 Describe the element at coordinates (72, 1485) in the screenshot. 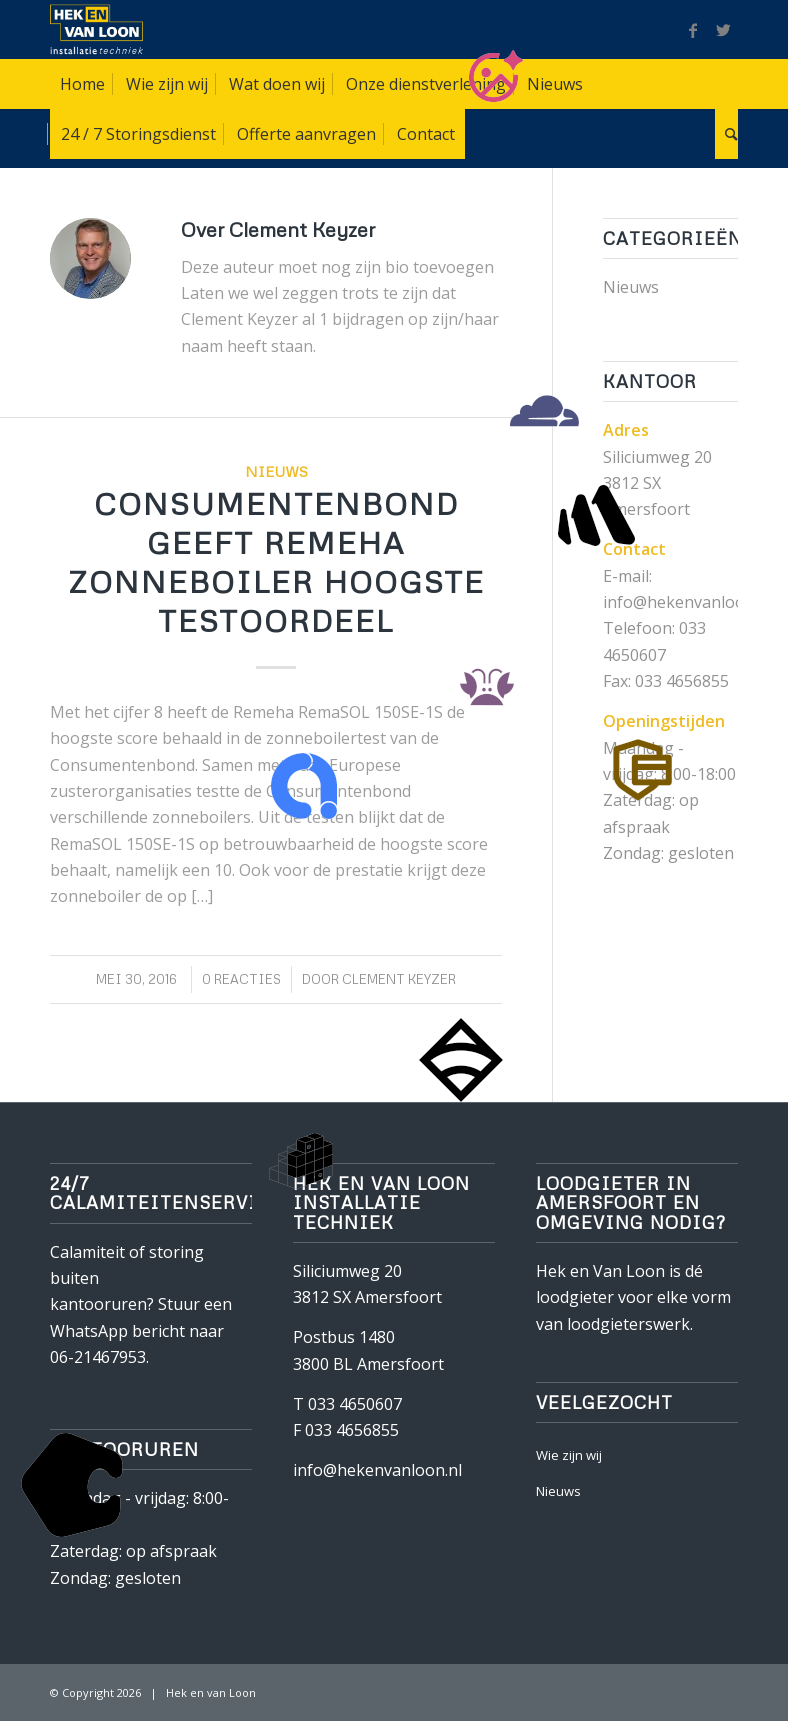

I see `open HumHub social network platform` at that location.